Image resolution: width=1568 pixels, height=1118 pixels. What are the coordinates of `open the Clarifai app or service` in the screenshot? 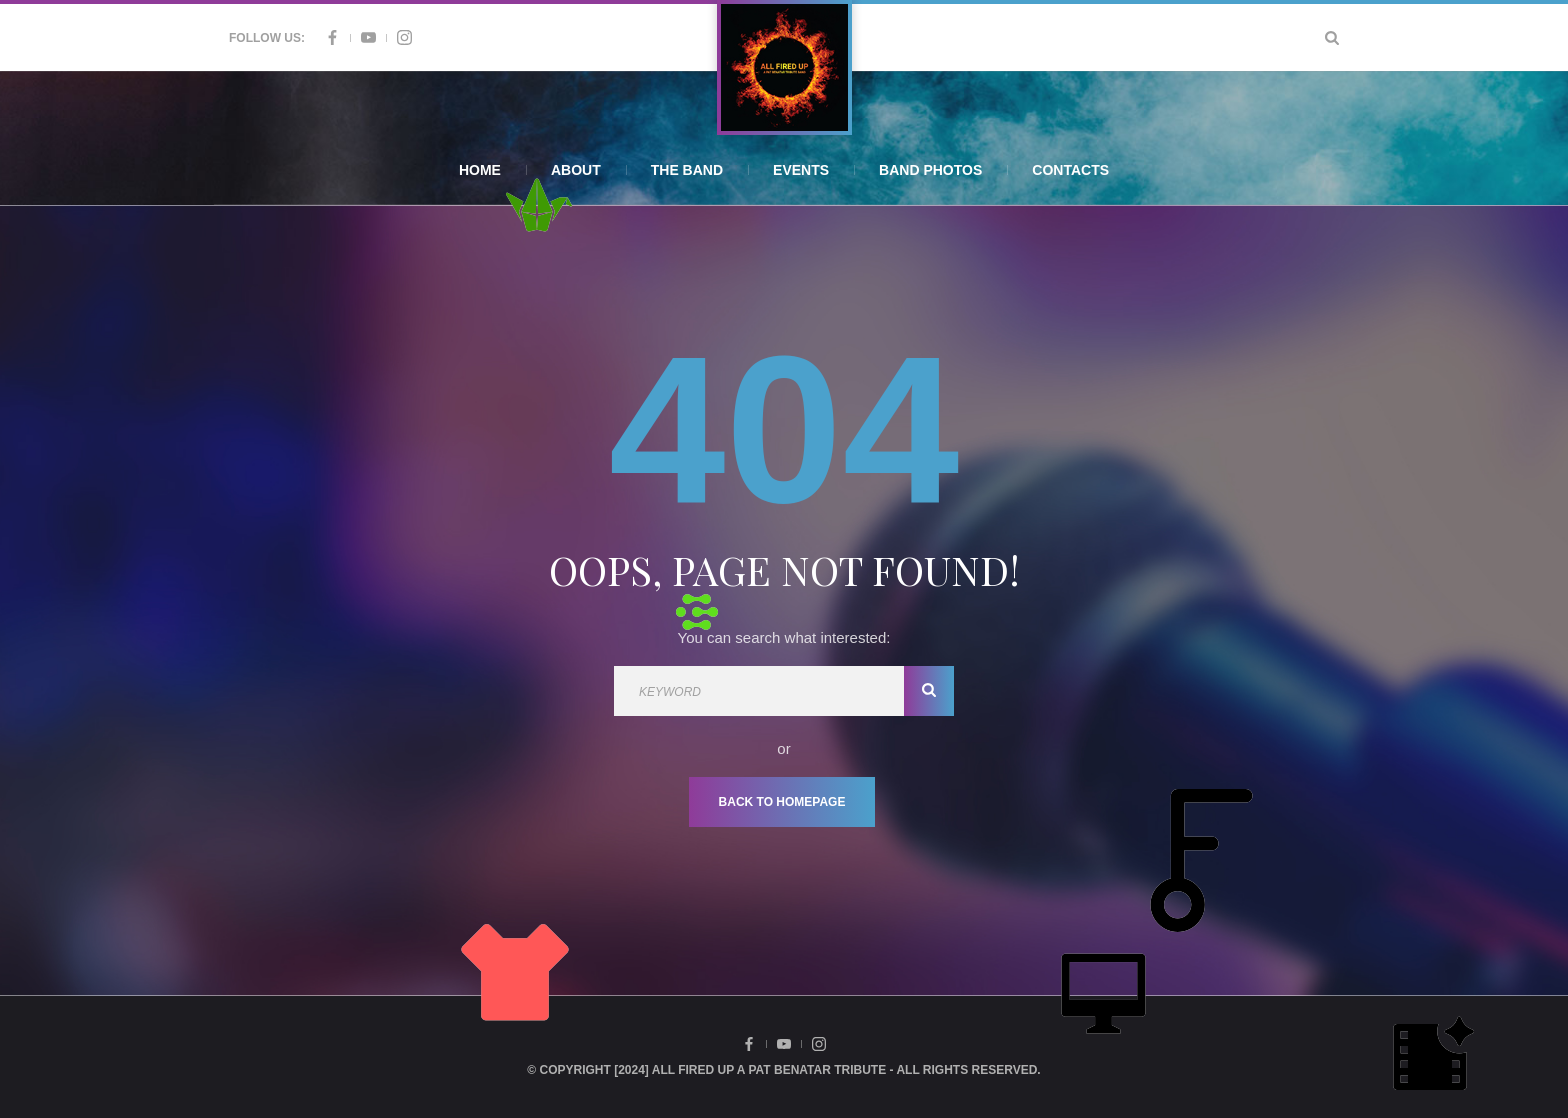 It's located at (697, 612).